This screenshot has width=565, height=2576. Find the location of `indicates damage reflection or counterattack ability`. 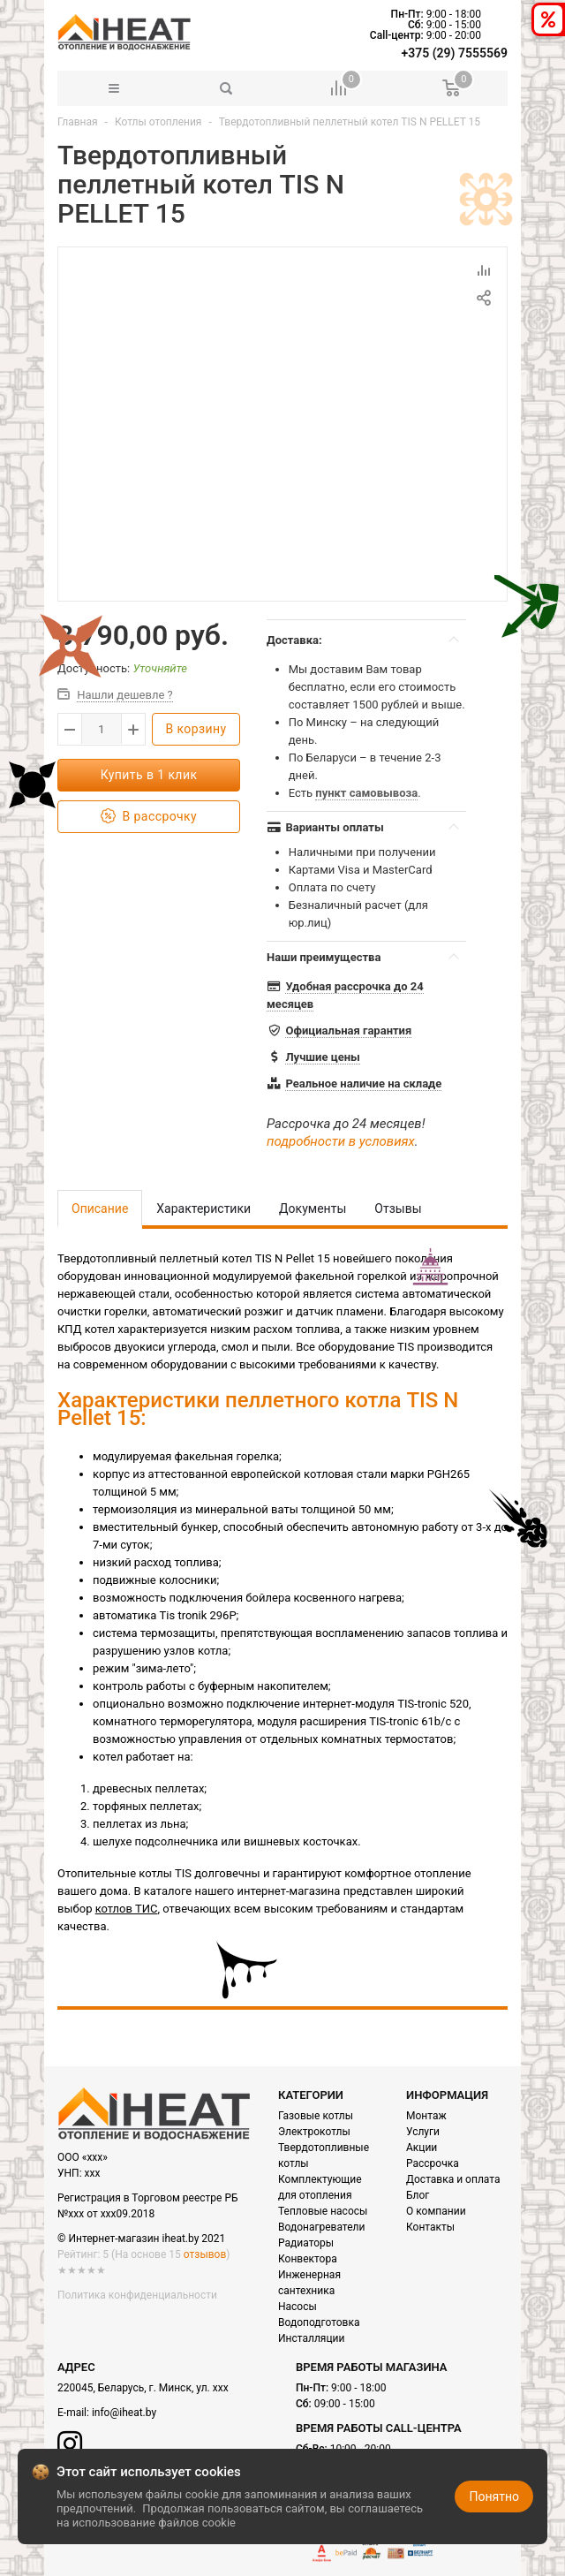

indicates damage reflection or counterattack ability is located at coordinates (526, 607).